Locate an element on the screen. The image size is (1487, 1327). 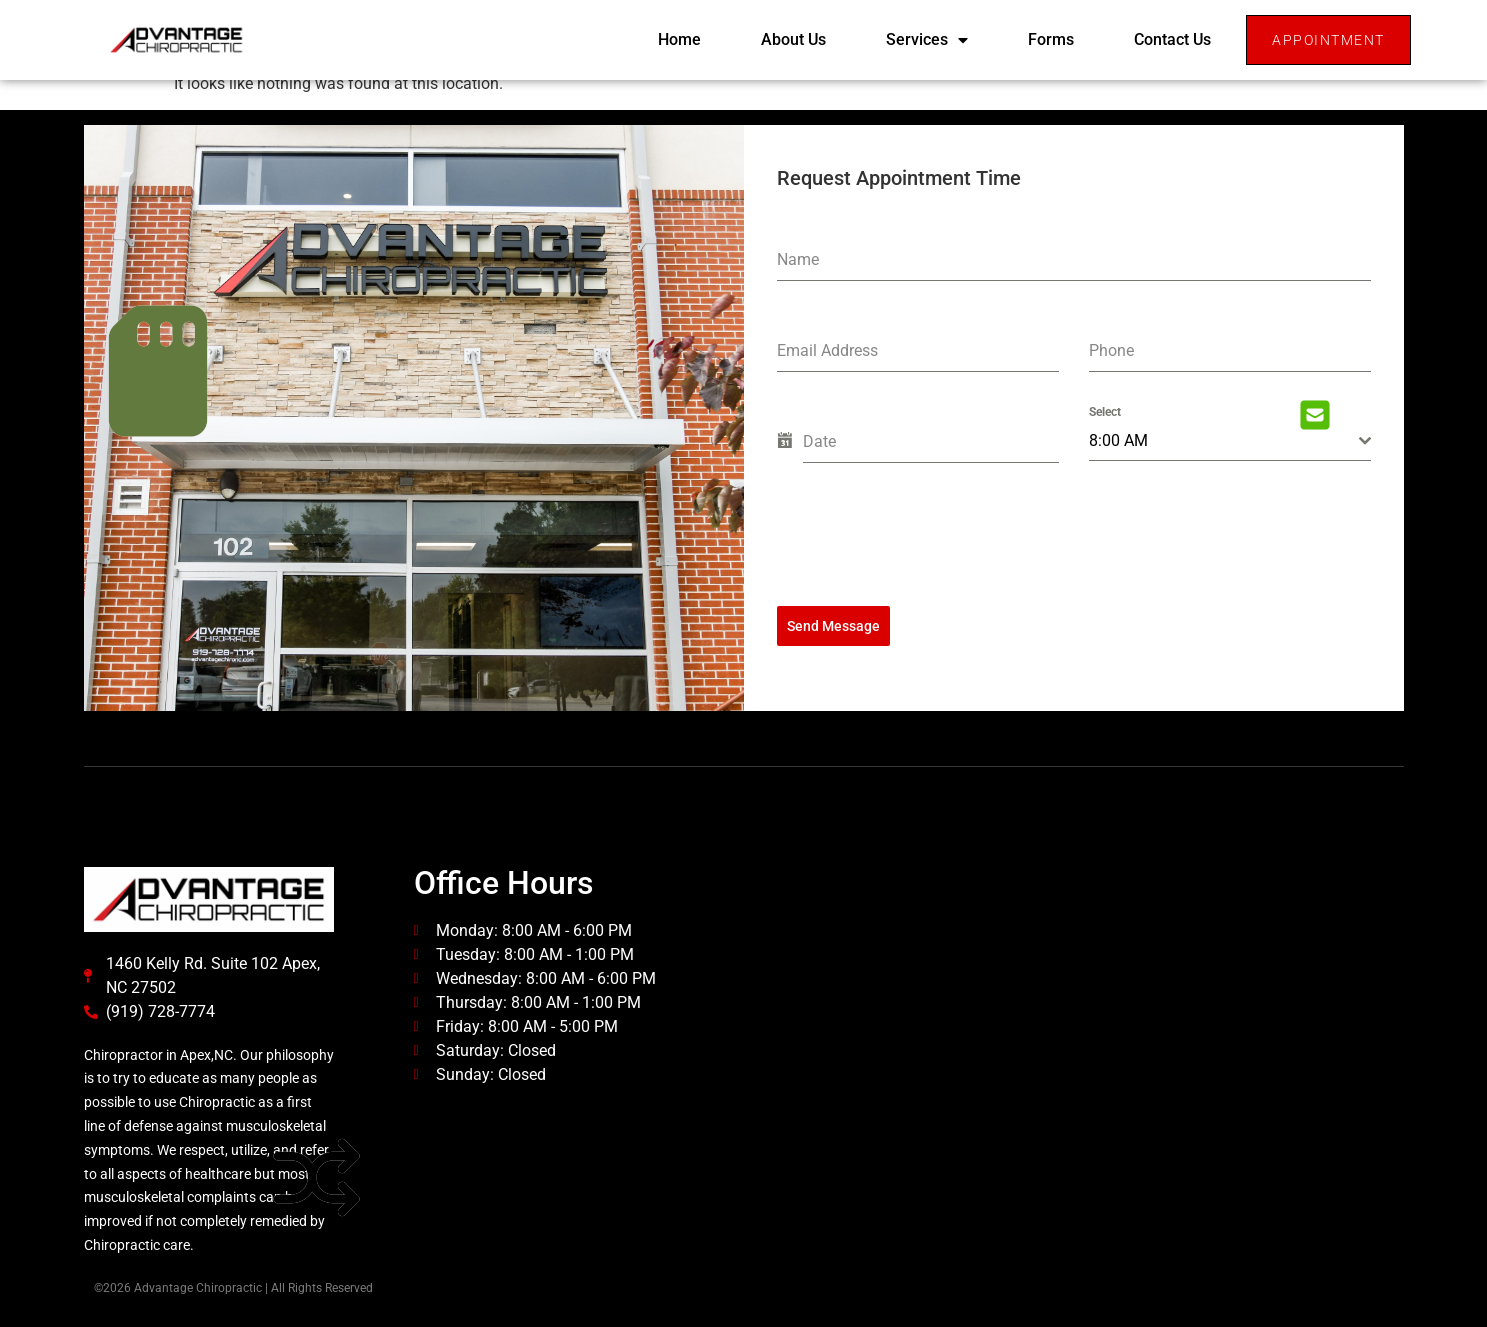
access external storage is located at coordinates (158, 371).